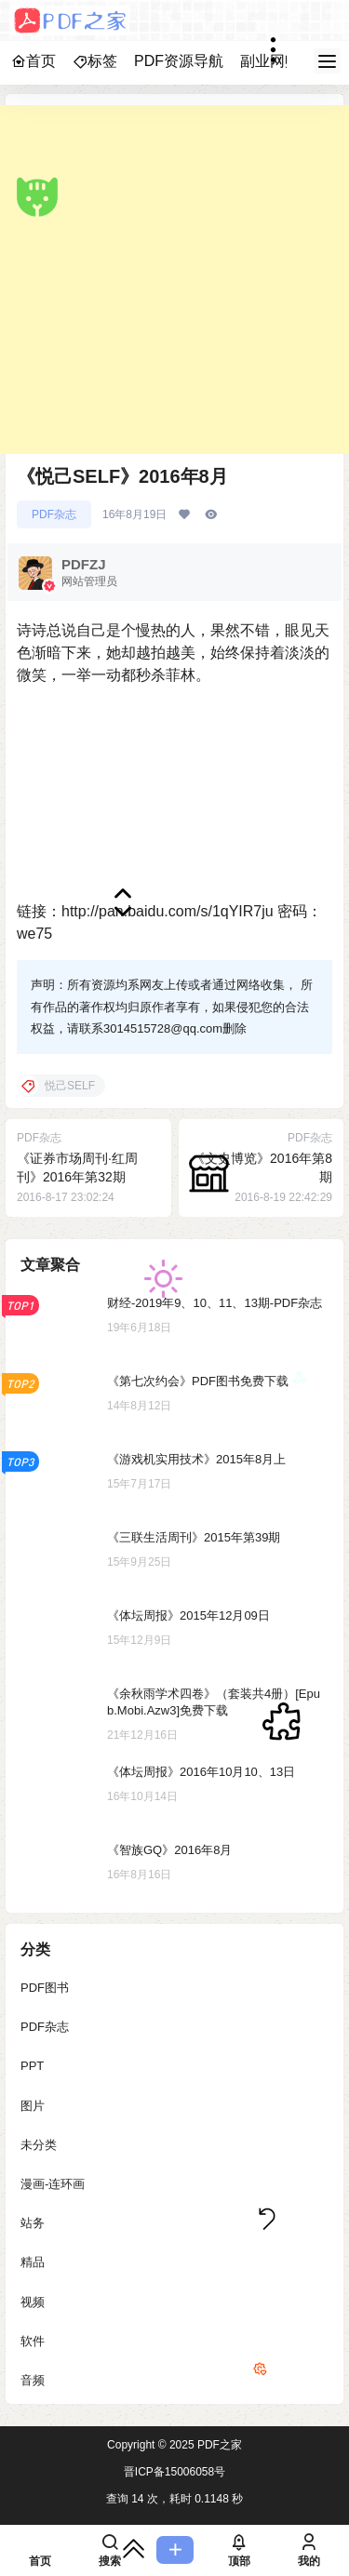  I want to click on discard changes and revert to previous state, so click(266, 2218).